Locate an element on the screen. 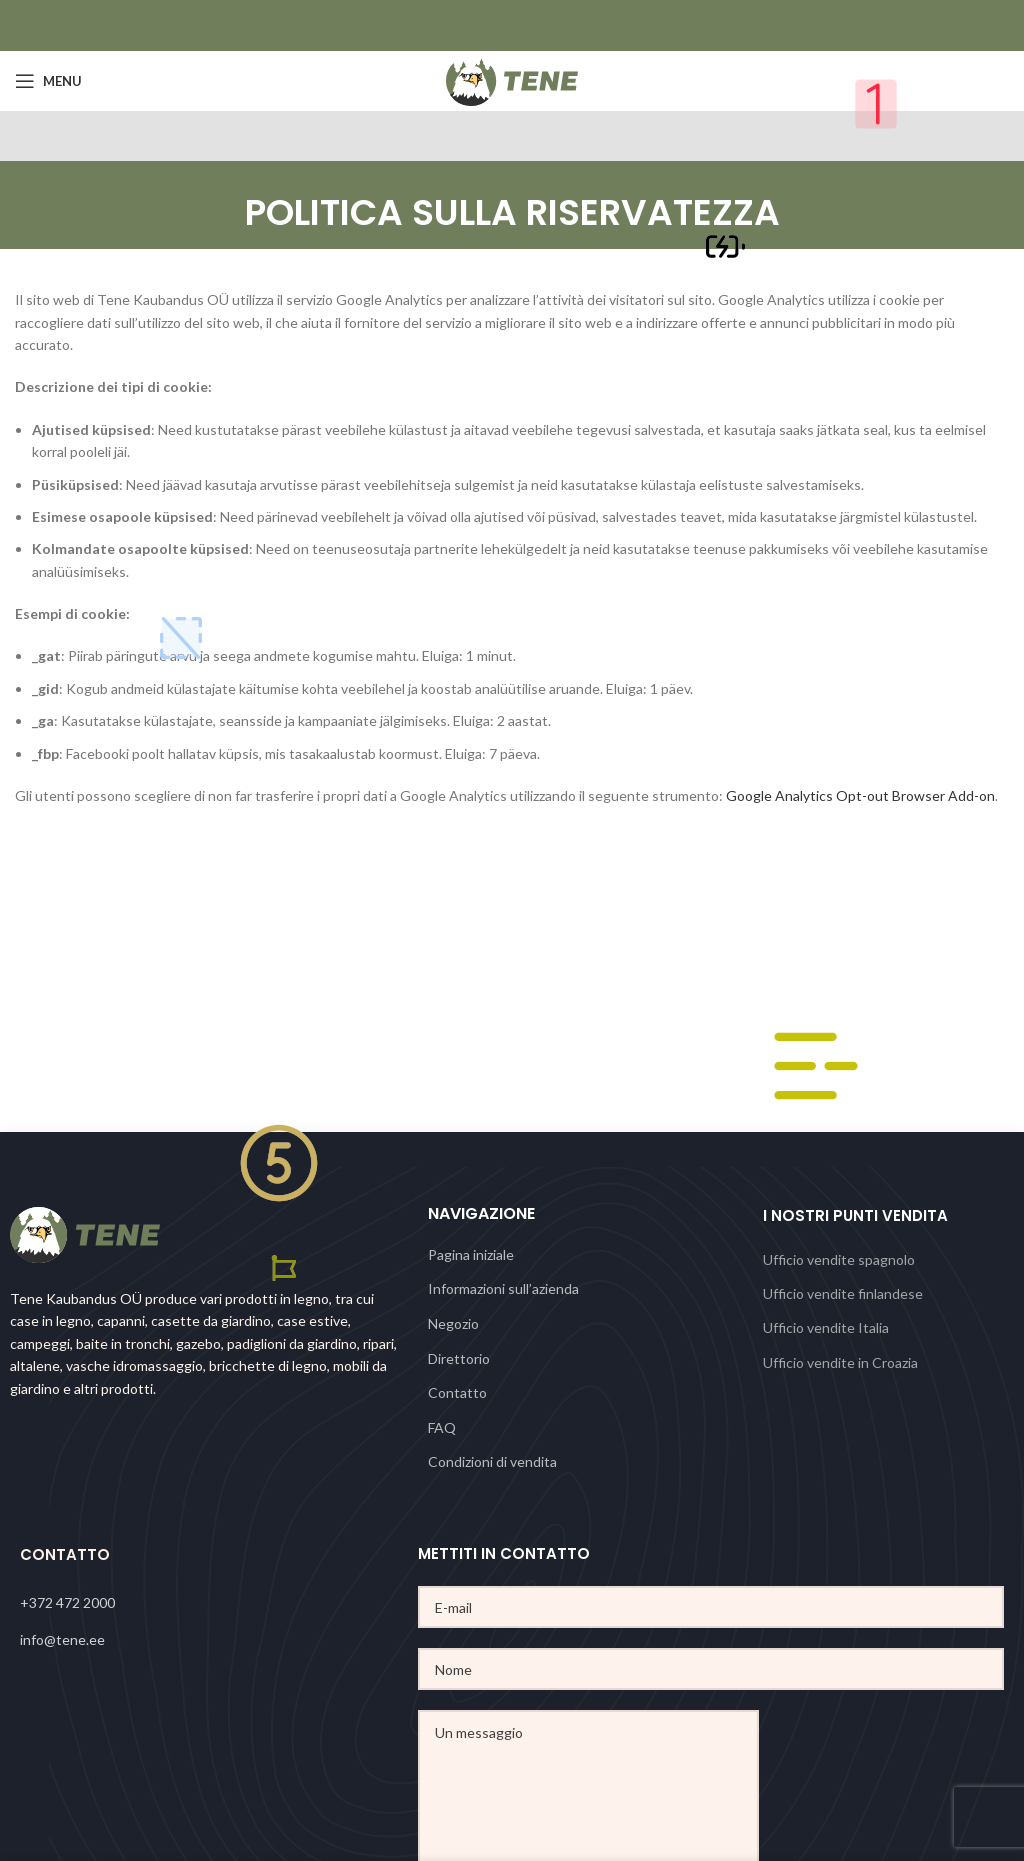  font awesome brand logo is located at coordinates (284, 1268).